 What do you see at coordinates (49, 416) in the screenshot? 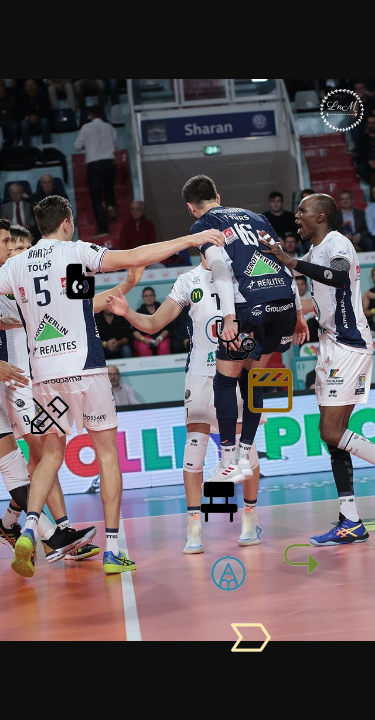
I see `editing is disabled or unavailable` at bounding box center [49, 416].